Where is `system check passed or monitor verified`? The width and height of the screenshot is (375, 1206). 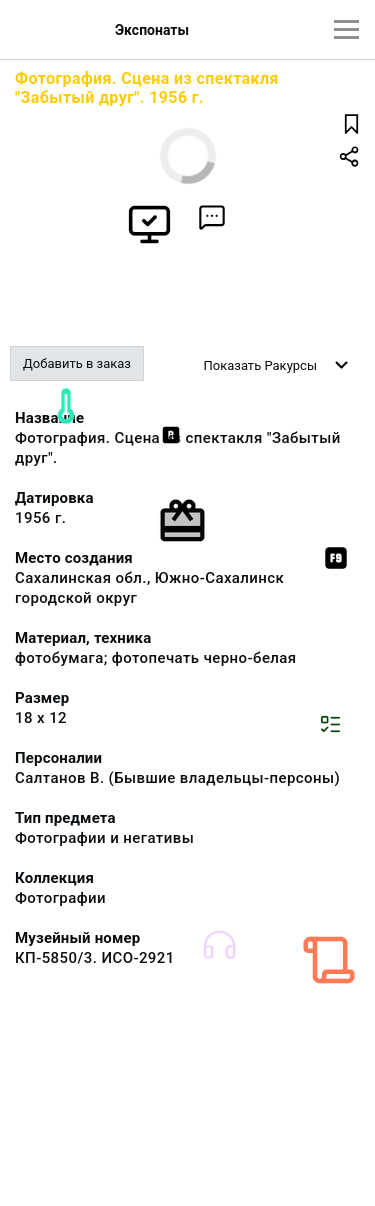
system check passed or monitor verified is located at coordinates (149, 224).